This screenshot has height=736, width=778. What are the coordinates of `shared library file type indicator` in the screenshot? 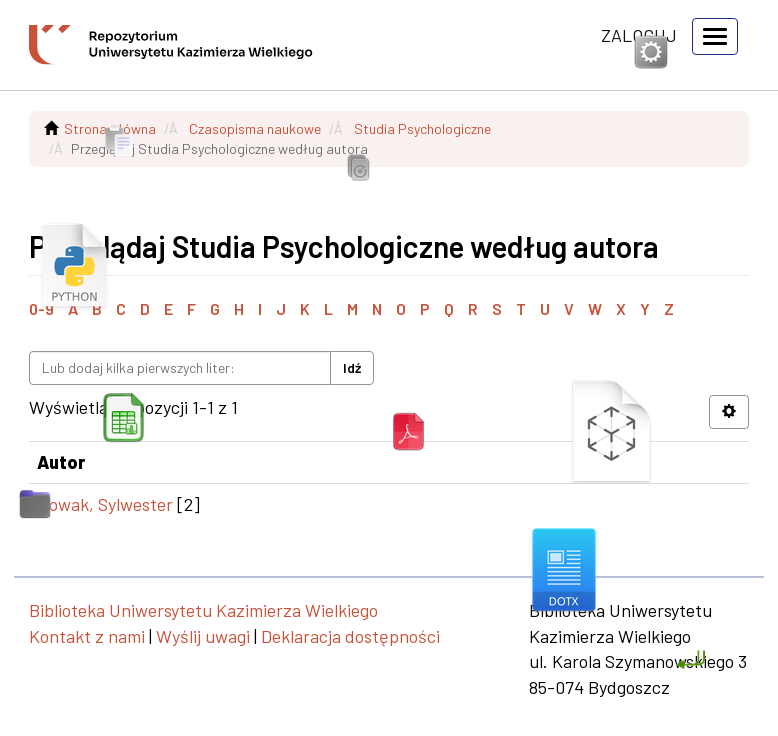 It's located at (651, 52).